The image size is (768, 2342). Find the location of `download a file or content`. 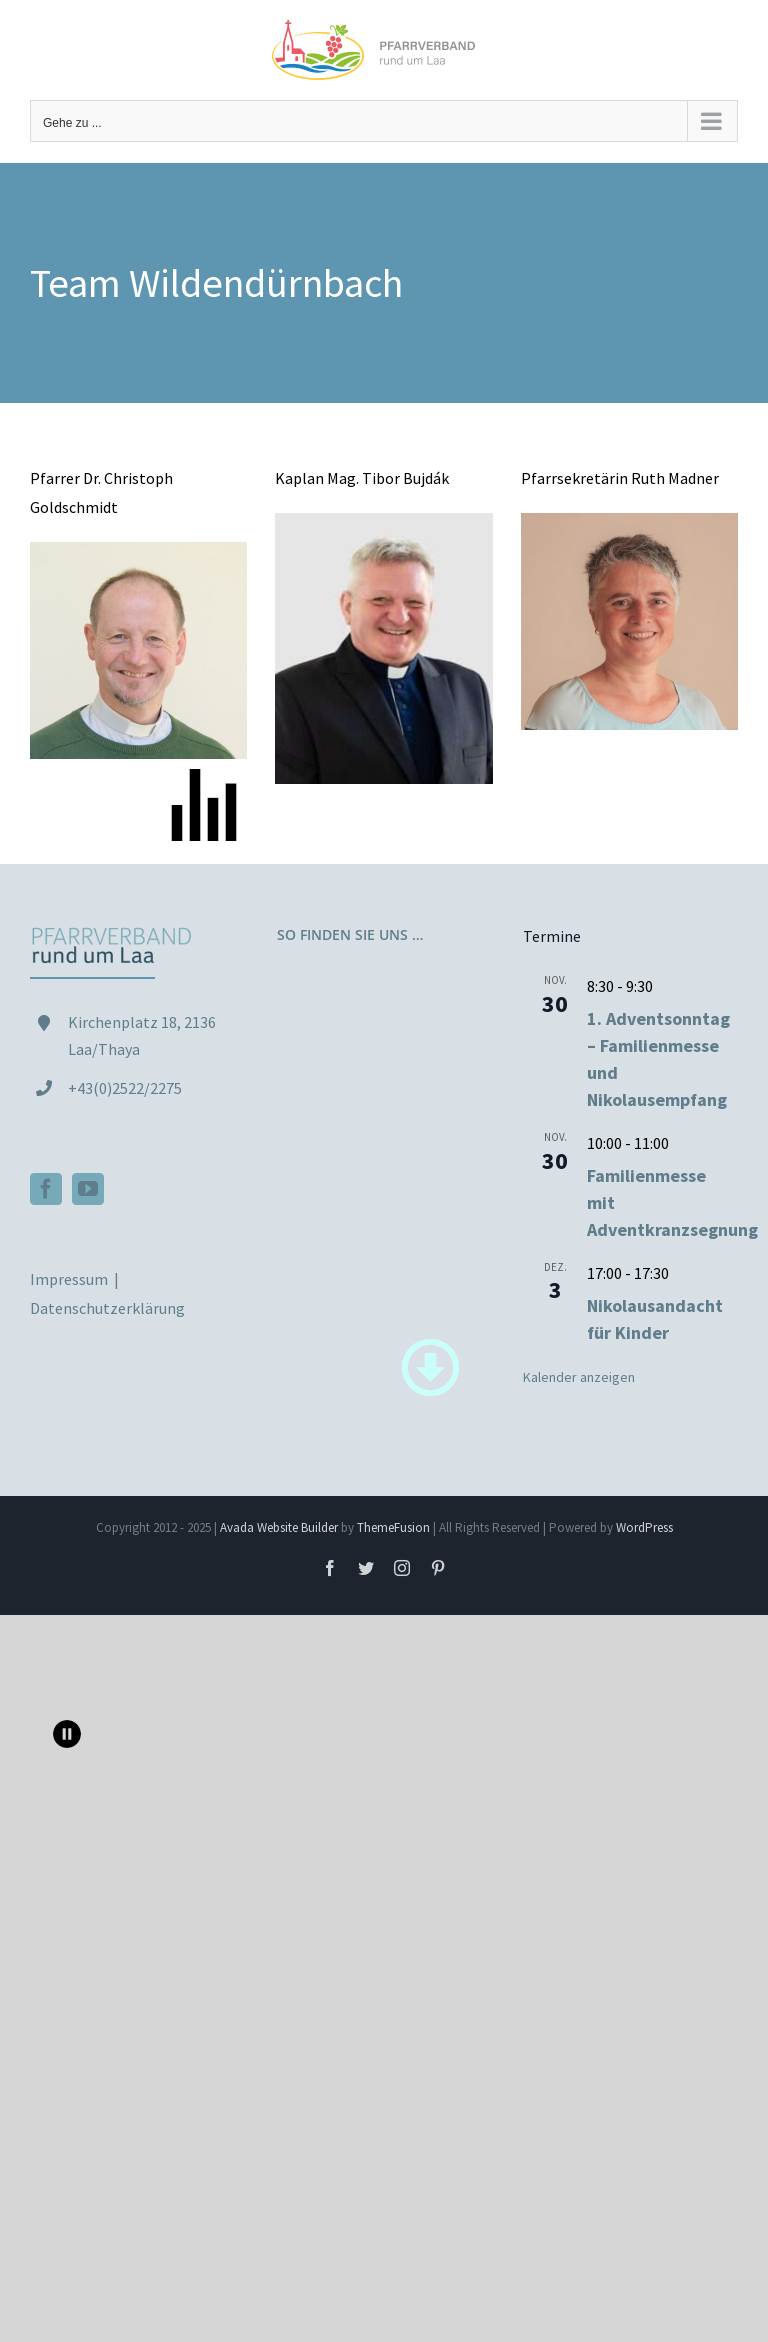

download a file or content is located at coordinates (430, 1367).